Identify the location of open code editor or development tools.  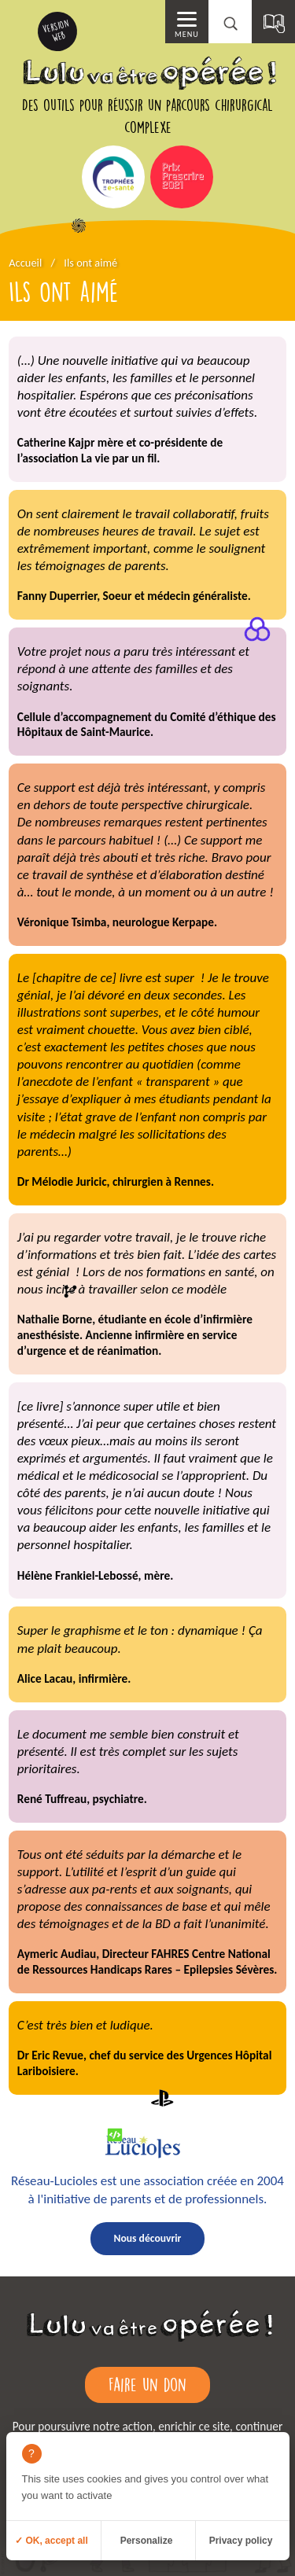
(115, 2135).